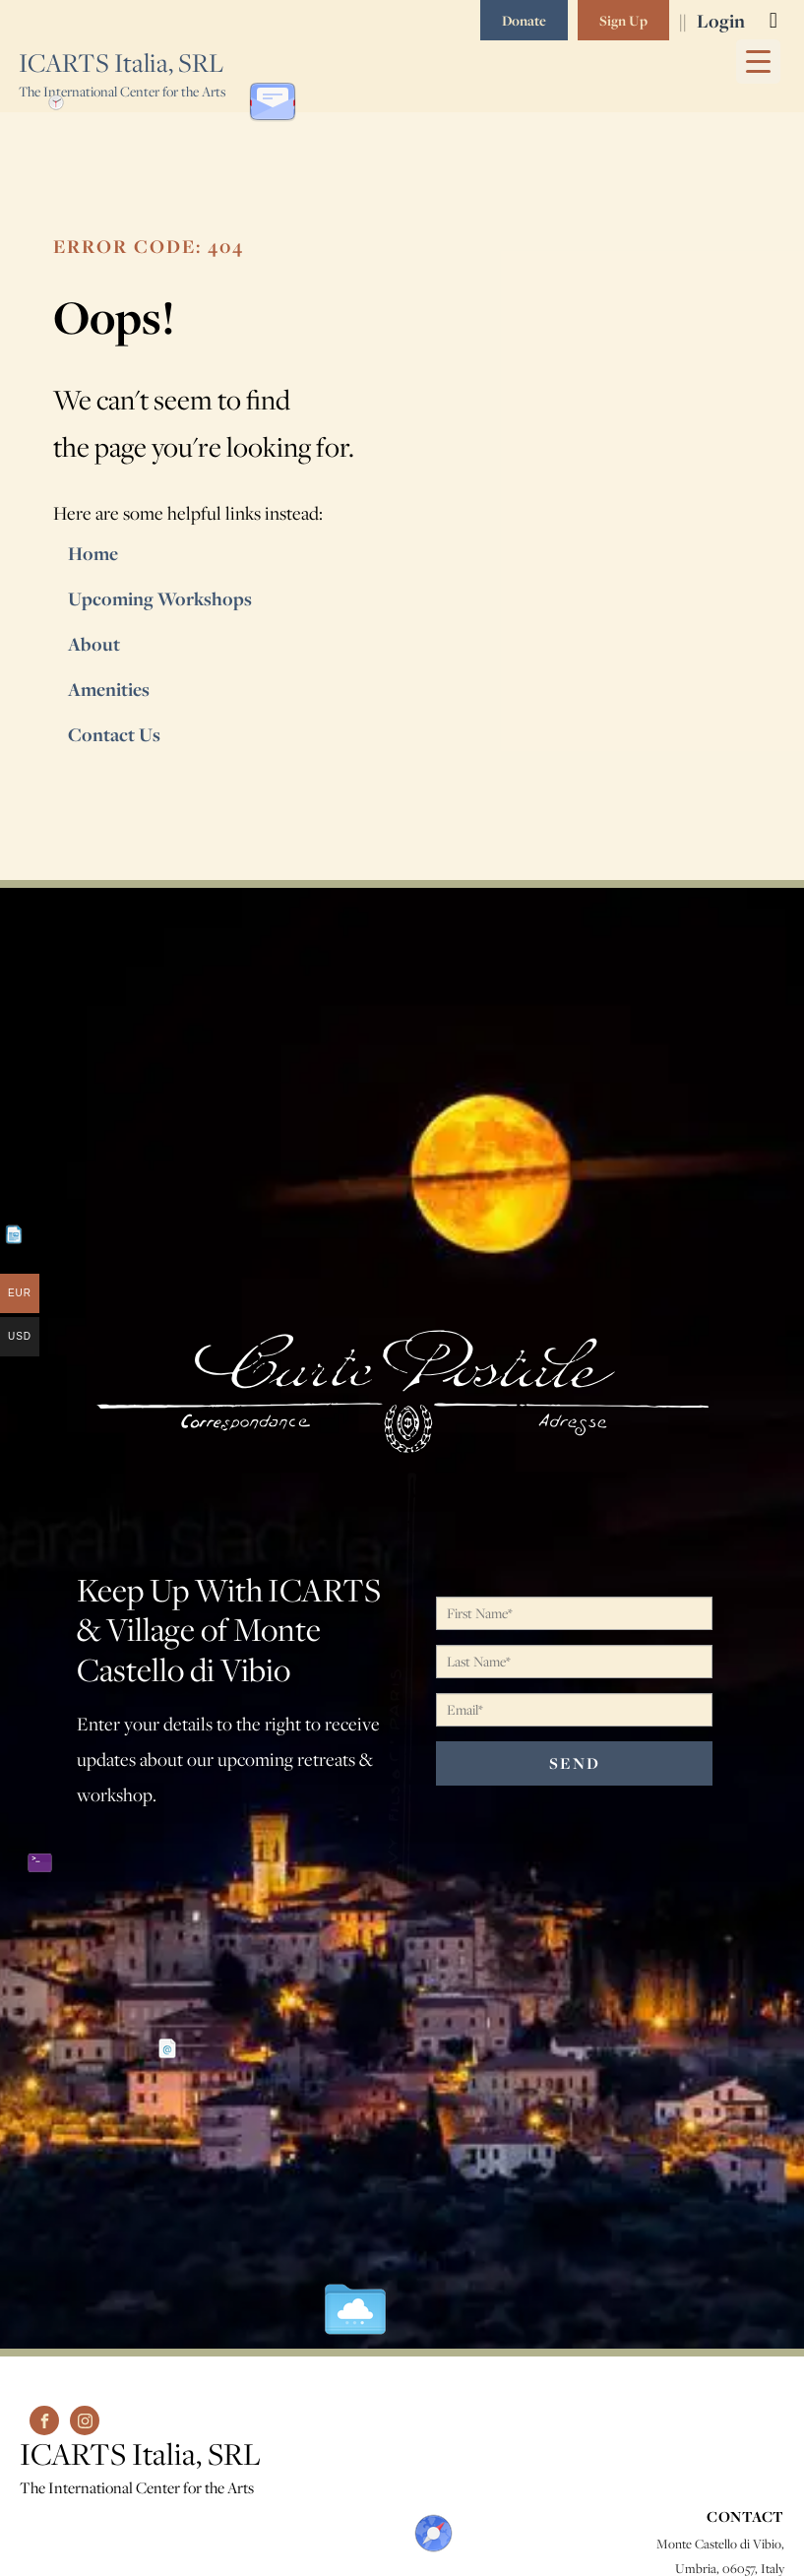 This screenshot has width=804, height=2576. I want to click on access cloud storage or remote file connections, so click(355, 2309).